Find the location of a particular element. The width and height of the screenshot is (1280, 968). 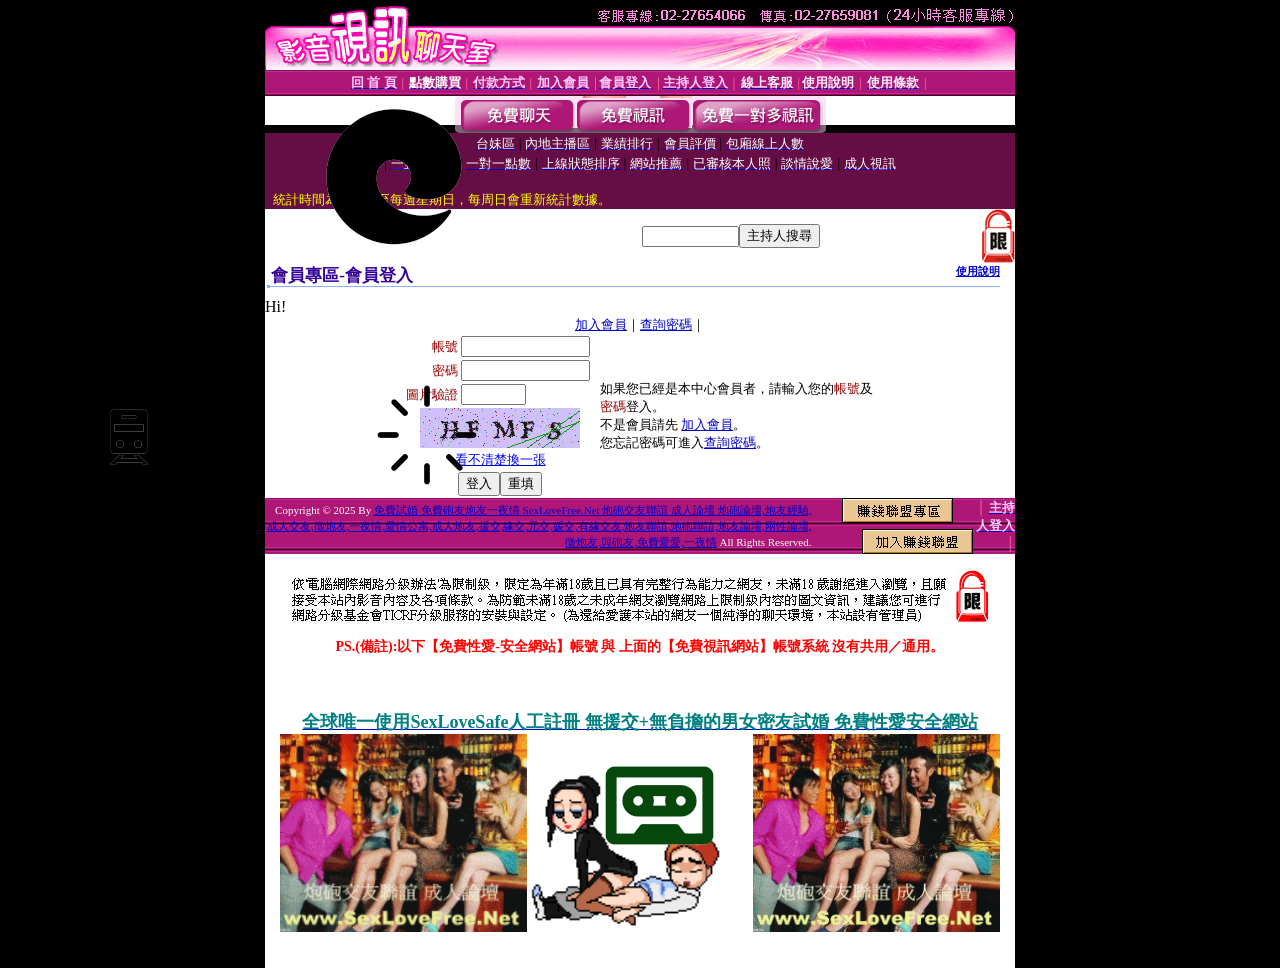

view subway or metro transit options is located at coordinates (129, 437).